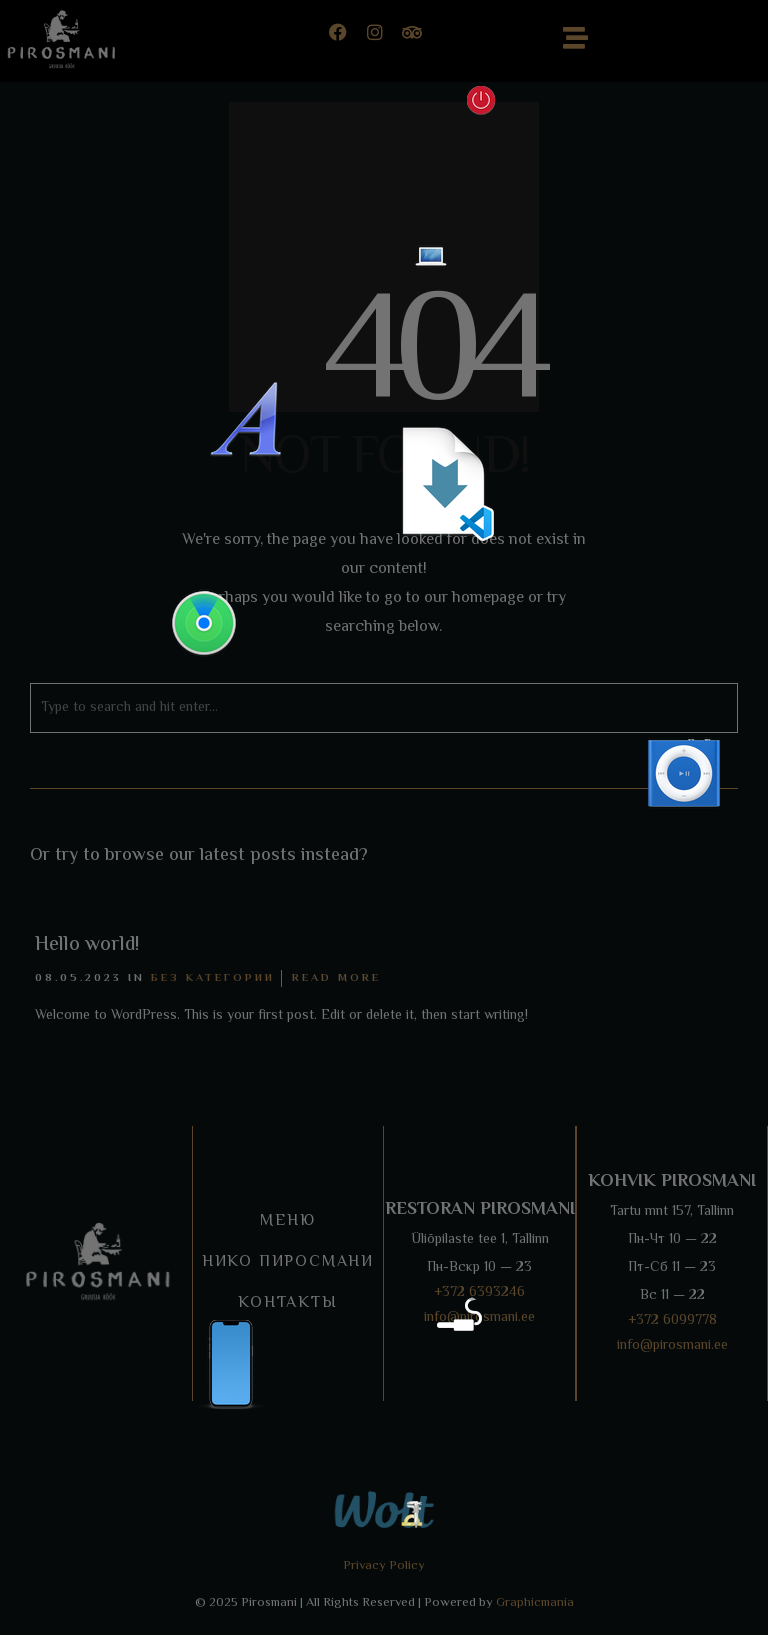  What do you see at coordinates (481, 100) in the screenshot?
I see `shut down the system` at bounding box center [481, 100].